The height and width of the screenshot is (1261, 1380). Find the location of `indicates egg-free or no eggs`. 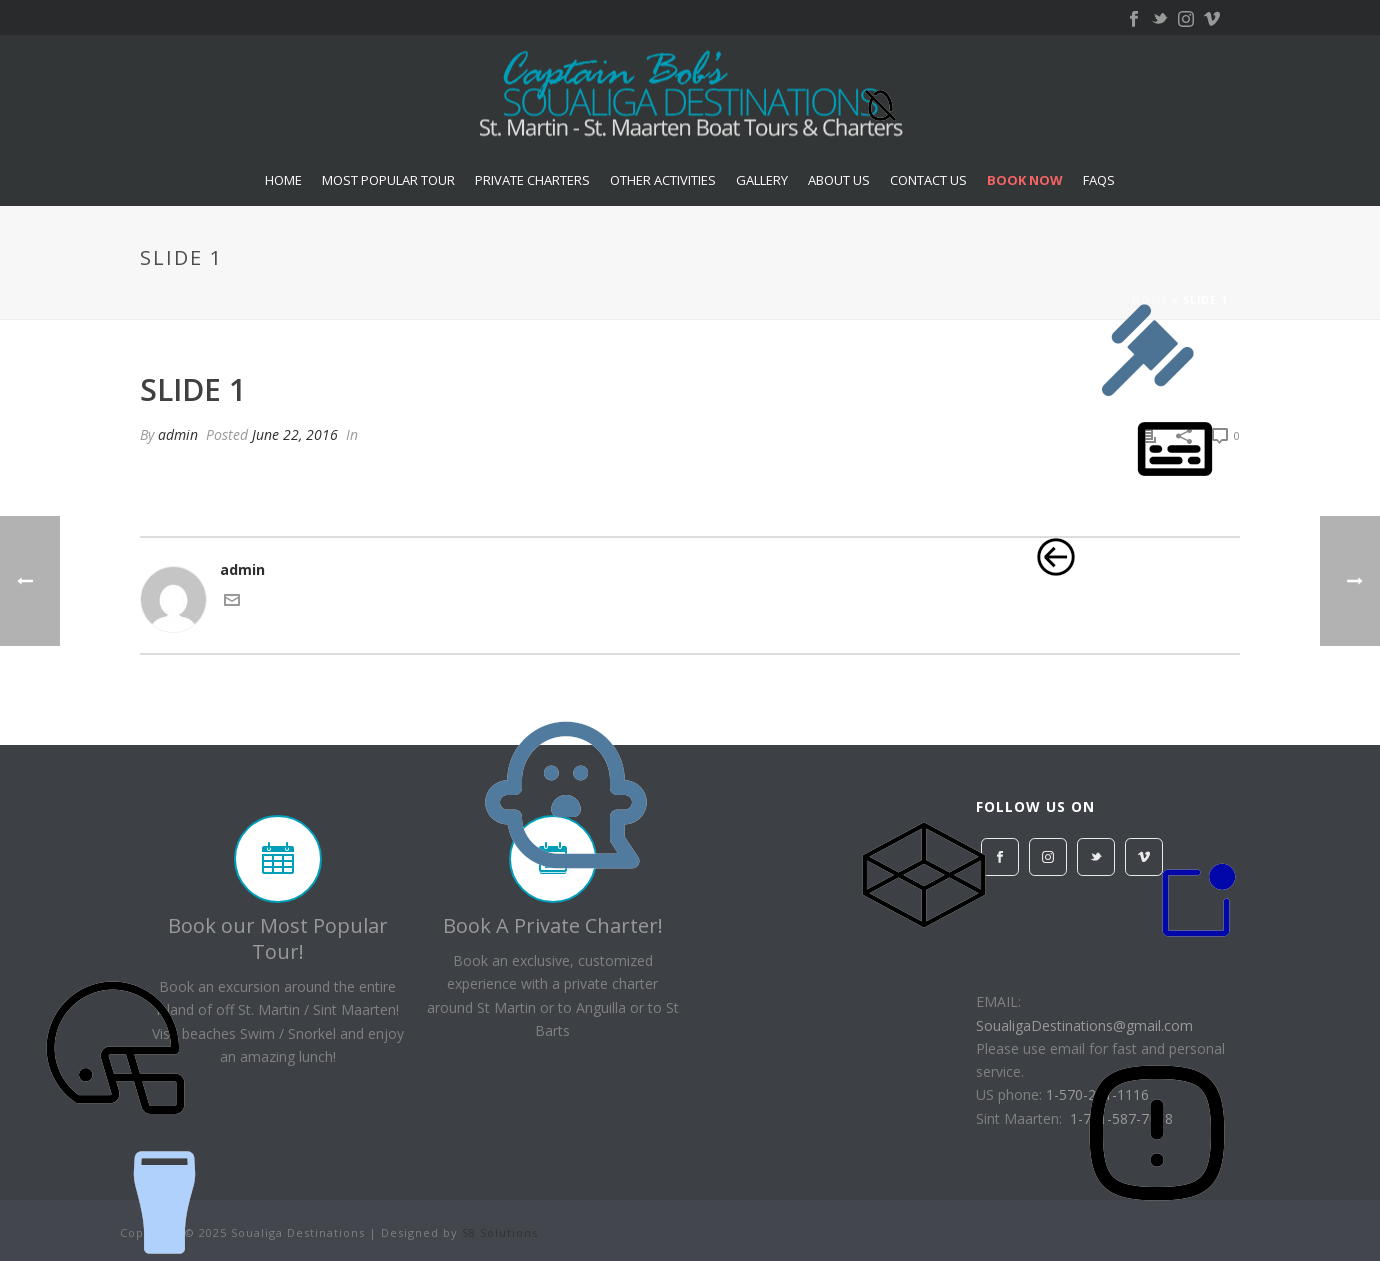

indicates egg-free or no eggs is located at coordinates (880, 105).